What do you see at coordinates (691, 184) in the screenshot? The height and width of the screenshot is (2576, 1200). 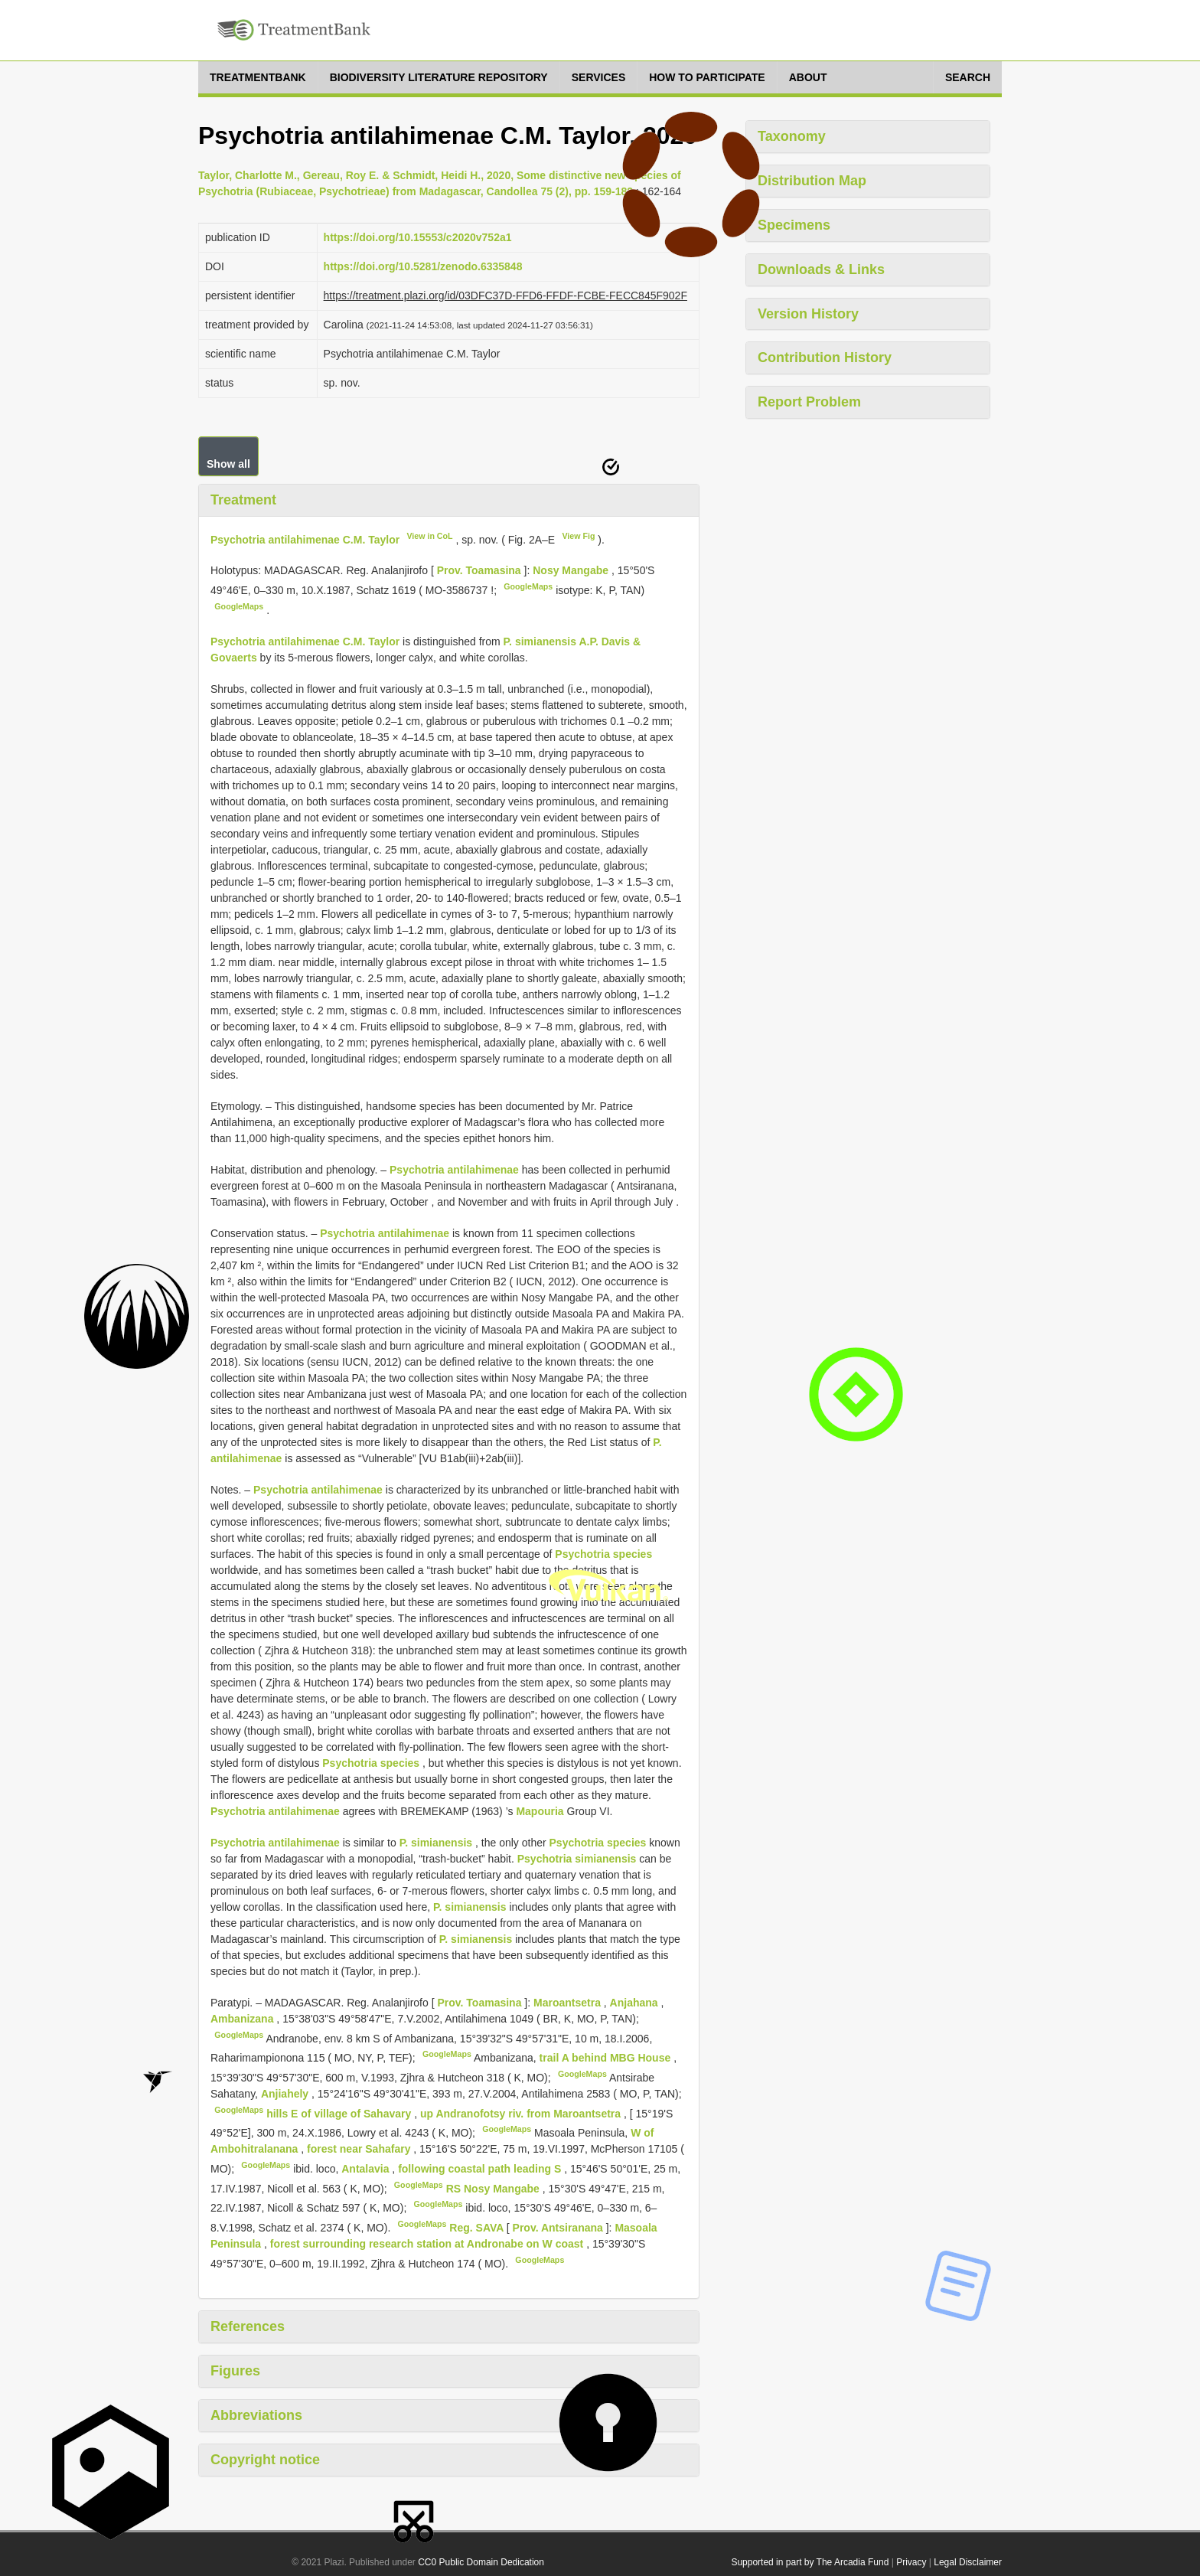 I see `polkadot cryptocurrency or blockchain platform logo` at bounding box center [691, 184].